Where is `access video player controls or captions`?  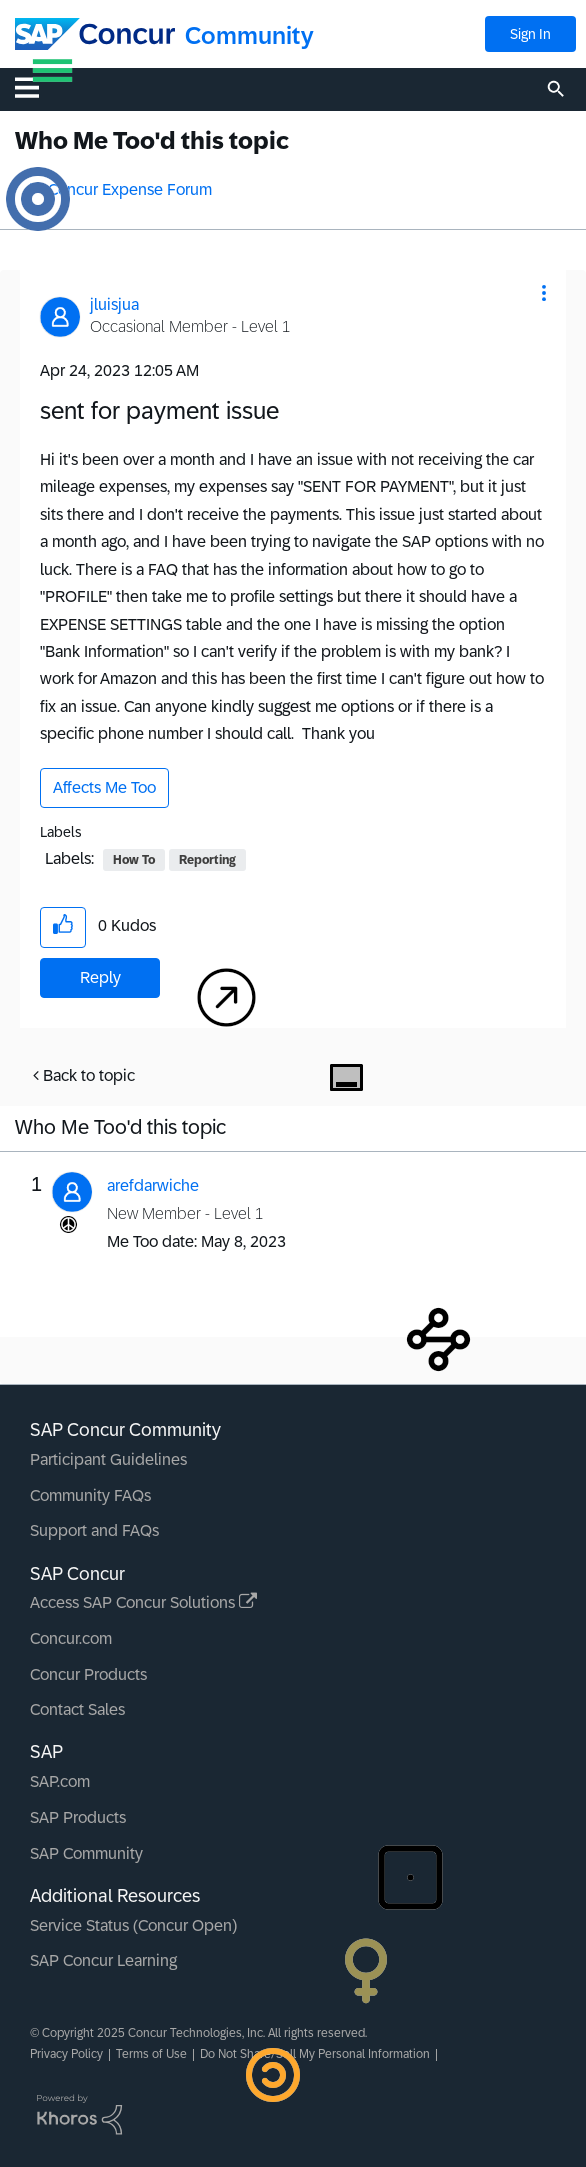
access video player controls or captions is located at coordinates (346, 1077).